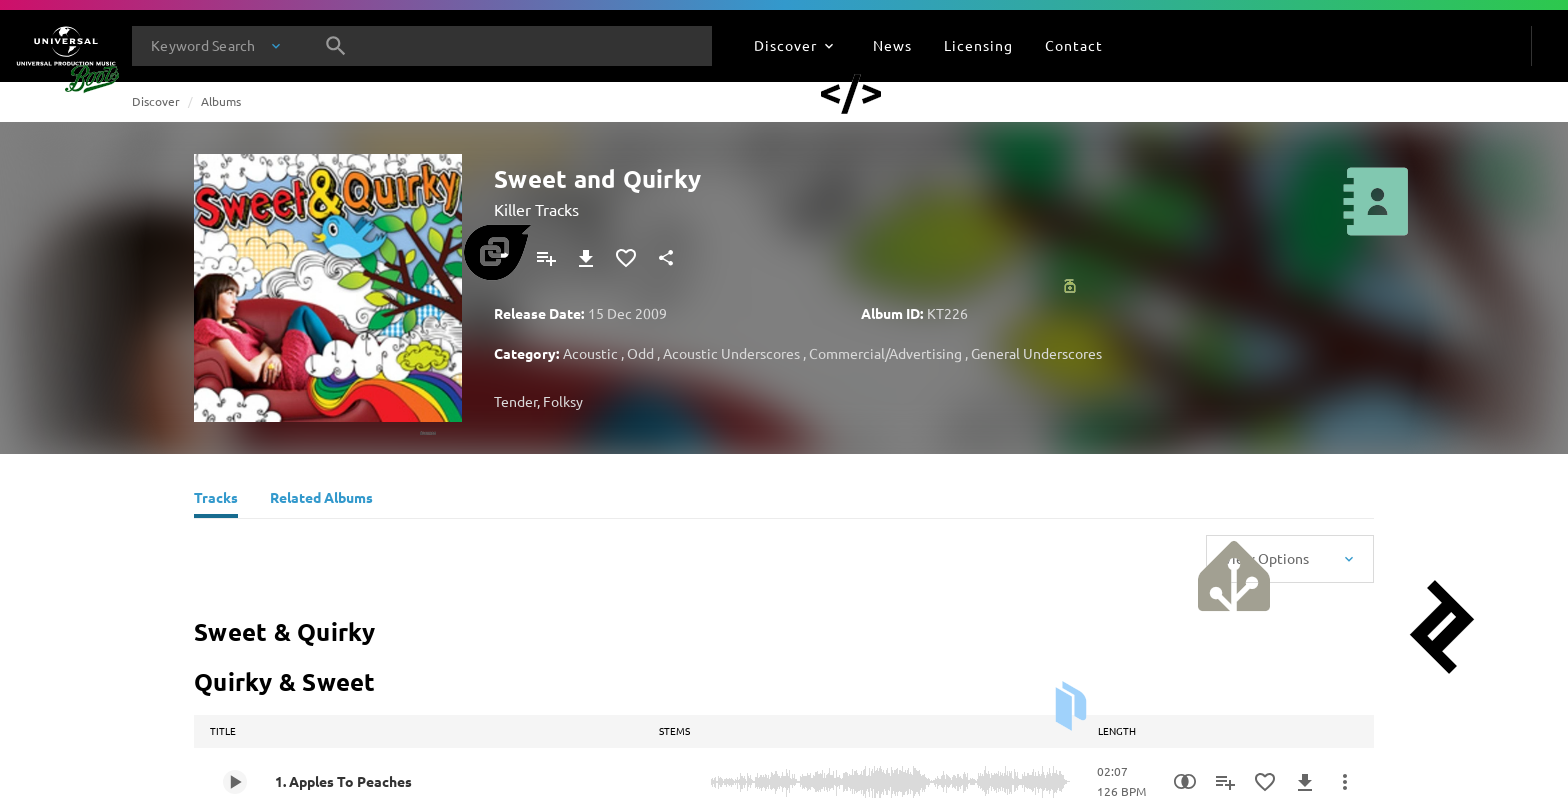 This screenshot has height=802, width=1568. I want to click on open Home Assistant app, so click(1234, 576).